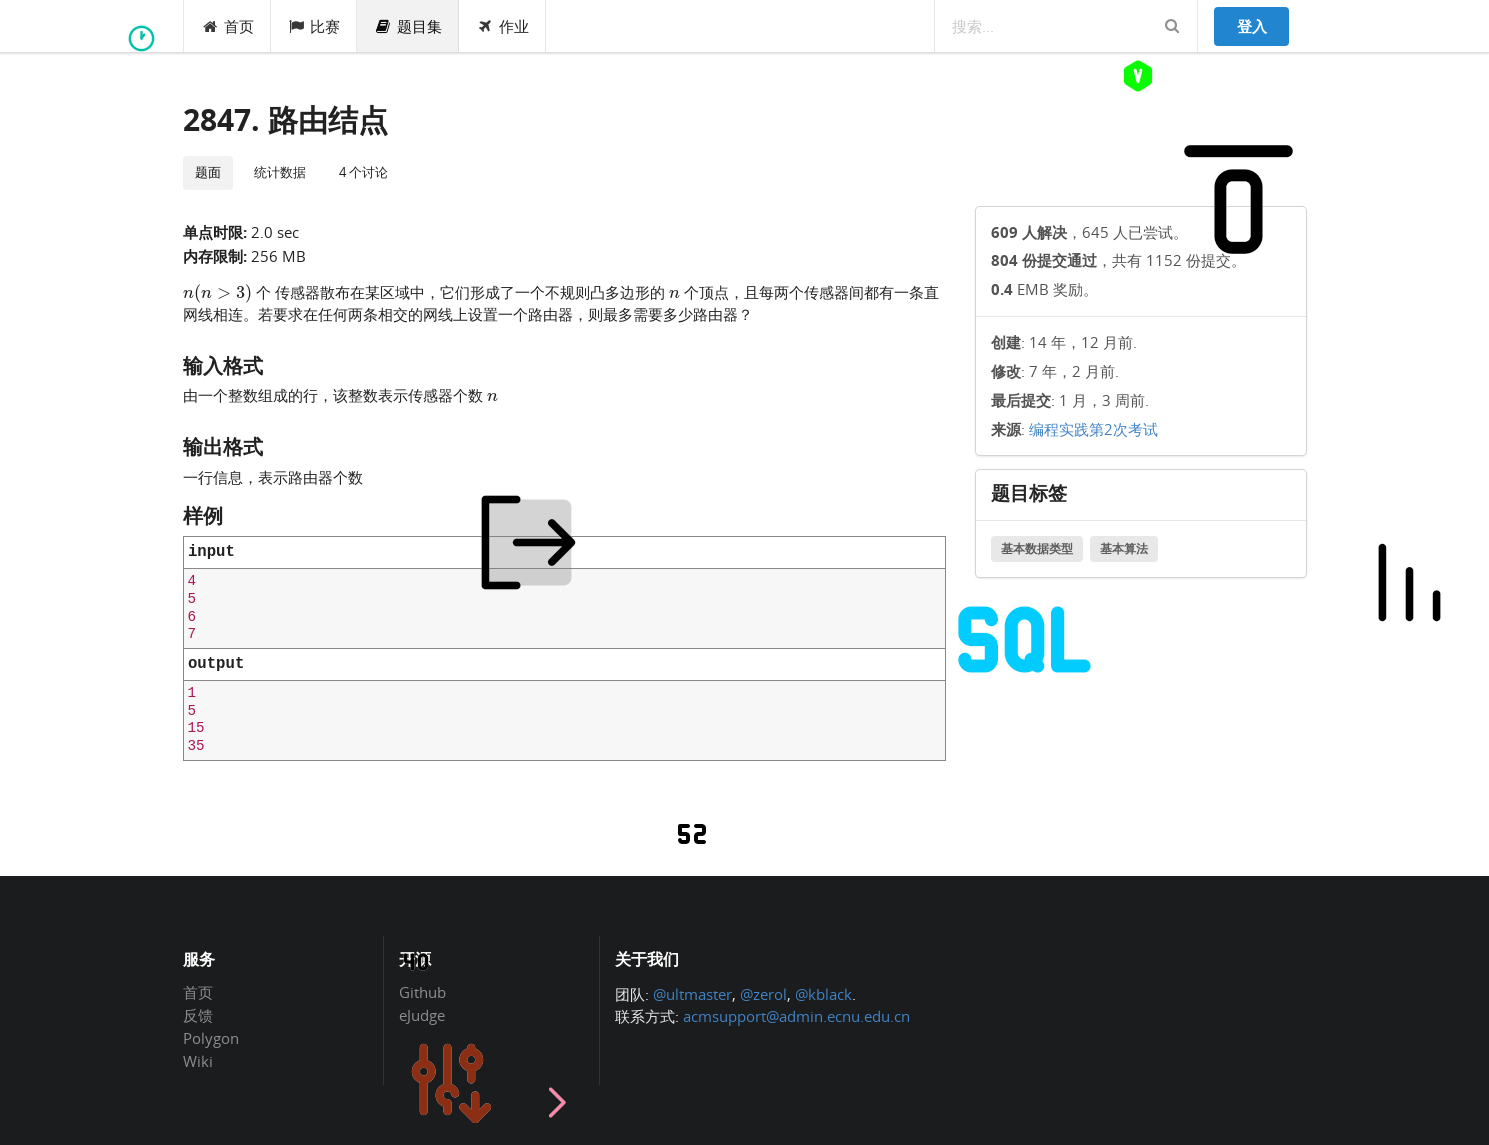 This screenshot has width=1489, height=1145. What do you see at coordinates (524, 542) in the screenshot?
I see `log out of your account` at bounding box center [524, 542].